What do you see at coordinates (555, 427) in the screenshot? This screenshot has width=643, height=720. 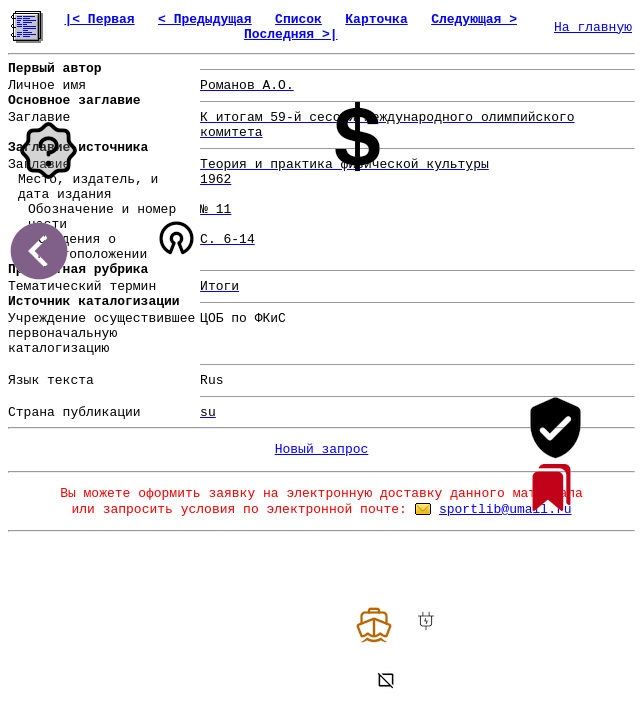 I see `indicates a verified or trusted user account` at bounding box center [555, 427].